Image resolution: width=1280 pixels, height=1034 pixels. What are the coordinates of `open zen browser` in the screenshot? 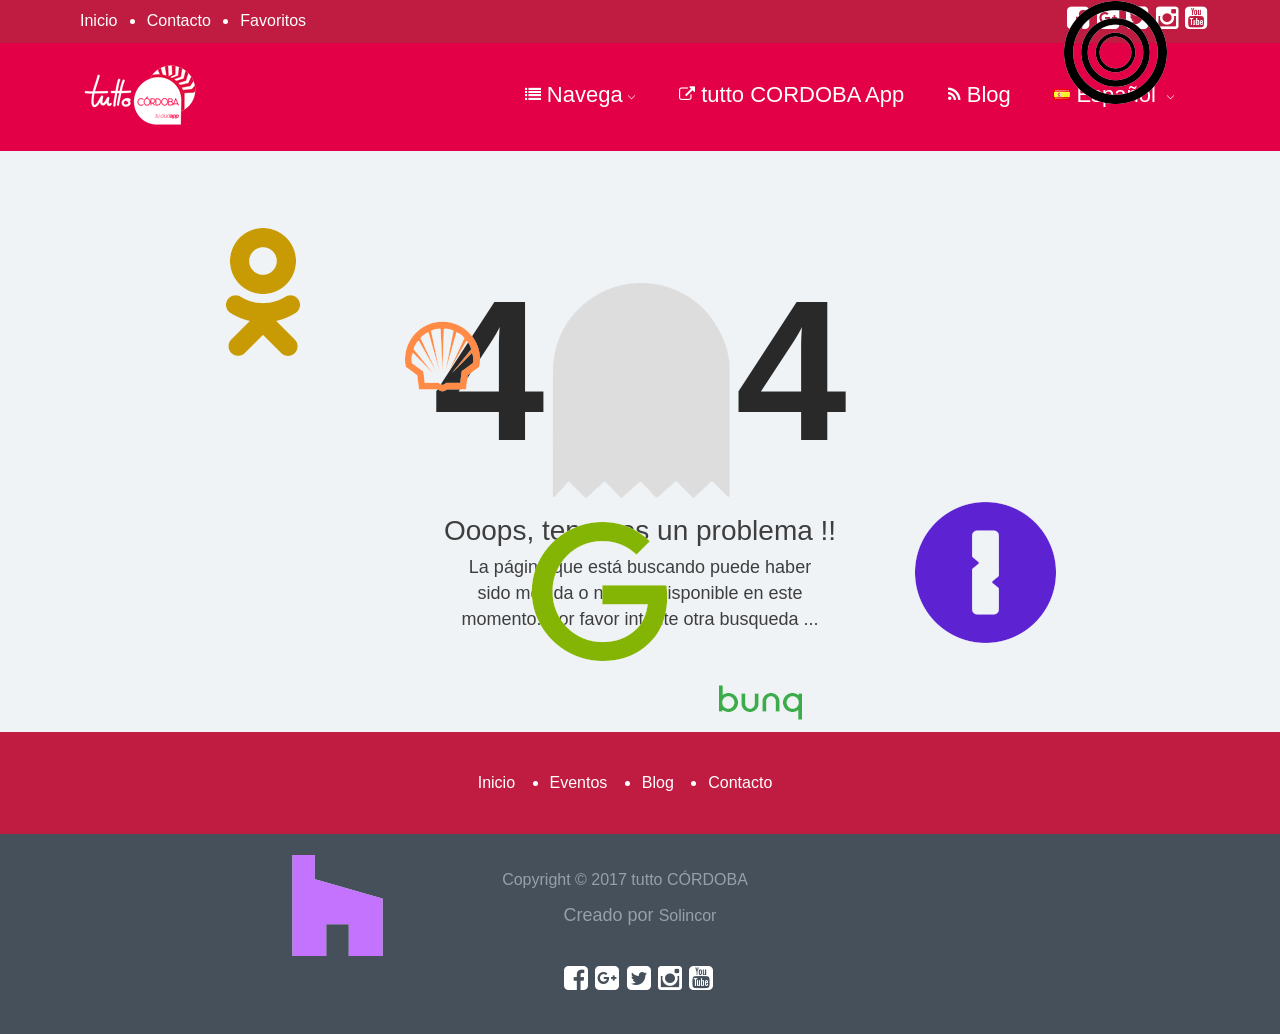 It's located at (1115, 52).